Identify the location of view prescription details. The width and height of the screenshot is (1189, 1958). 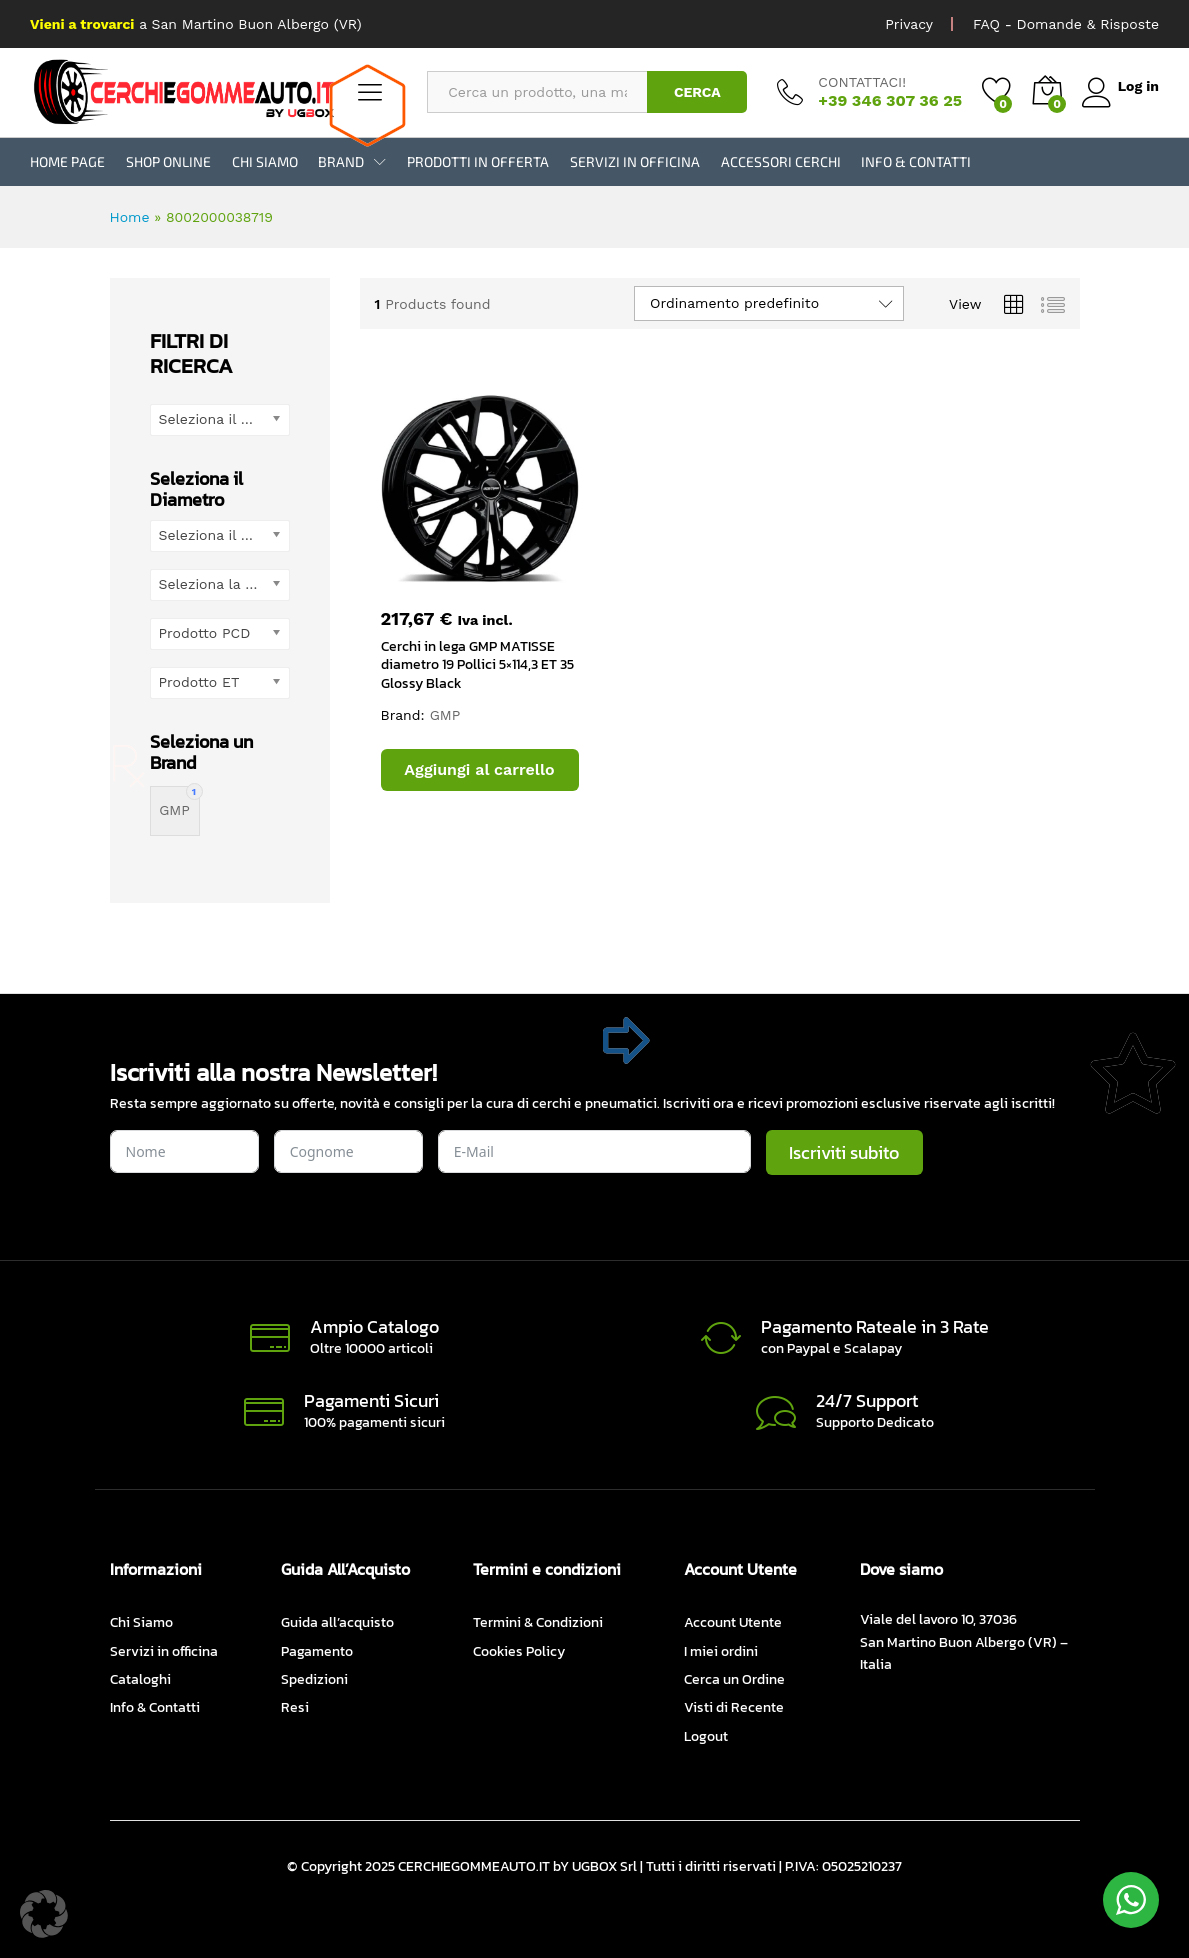
(127, 766).